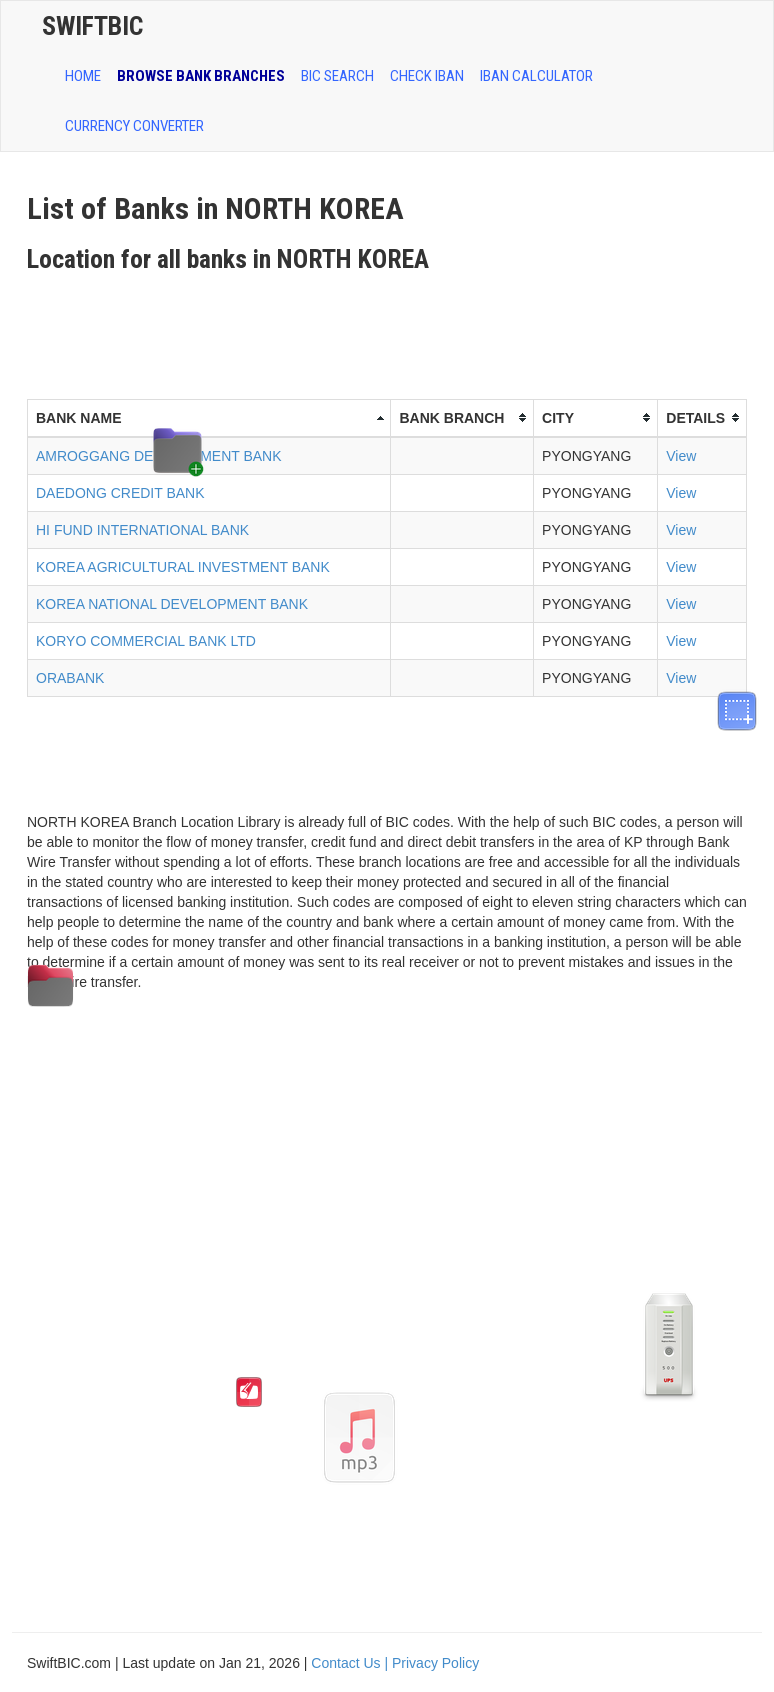  I want to click on create a new folder, so click(177, 450).